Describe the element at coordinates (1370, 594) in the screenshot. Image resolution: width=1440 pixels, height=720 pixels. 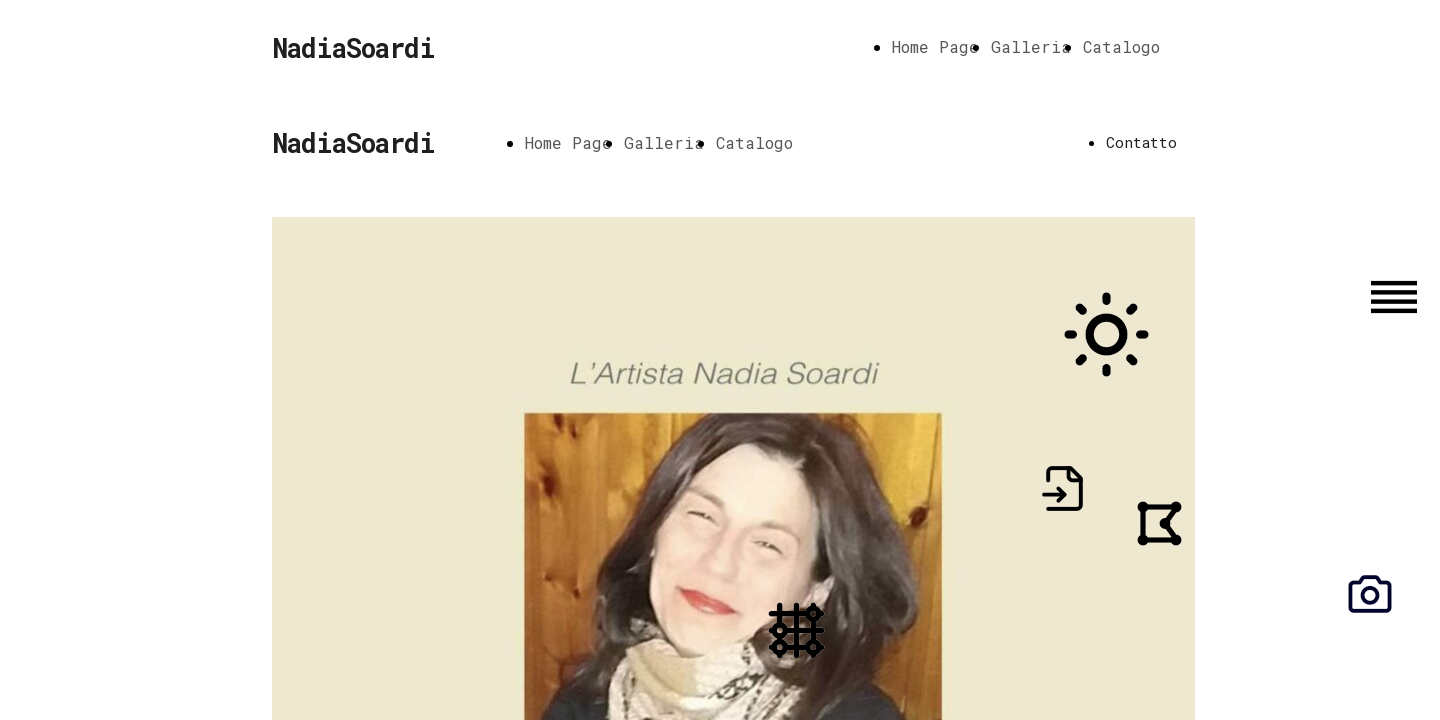
I see `take a photo` at that location.